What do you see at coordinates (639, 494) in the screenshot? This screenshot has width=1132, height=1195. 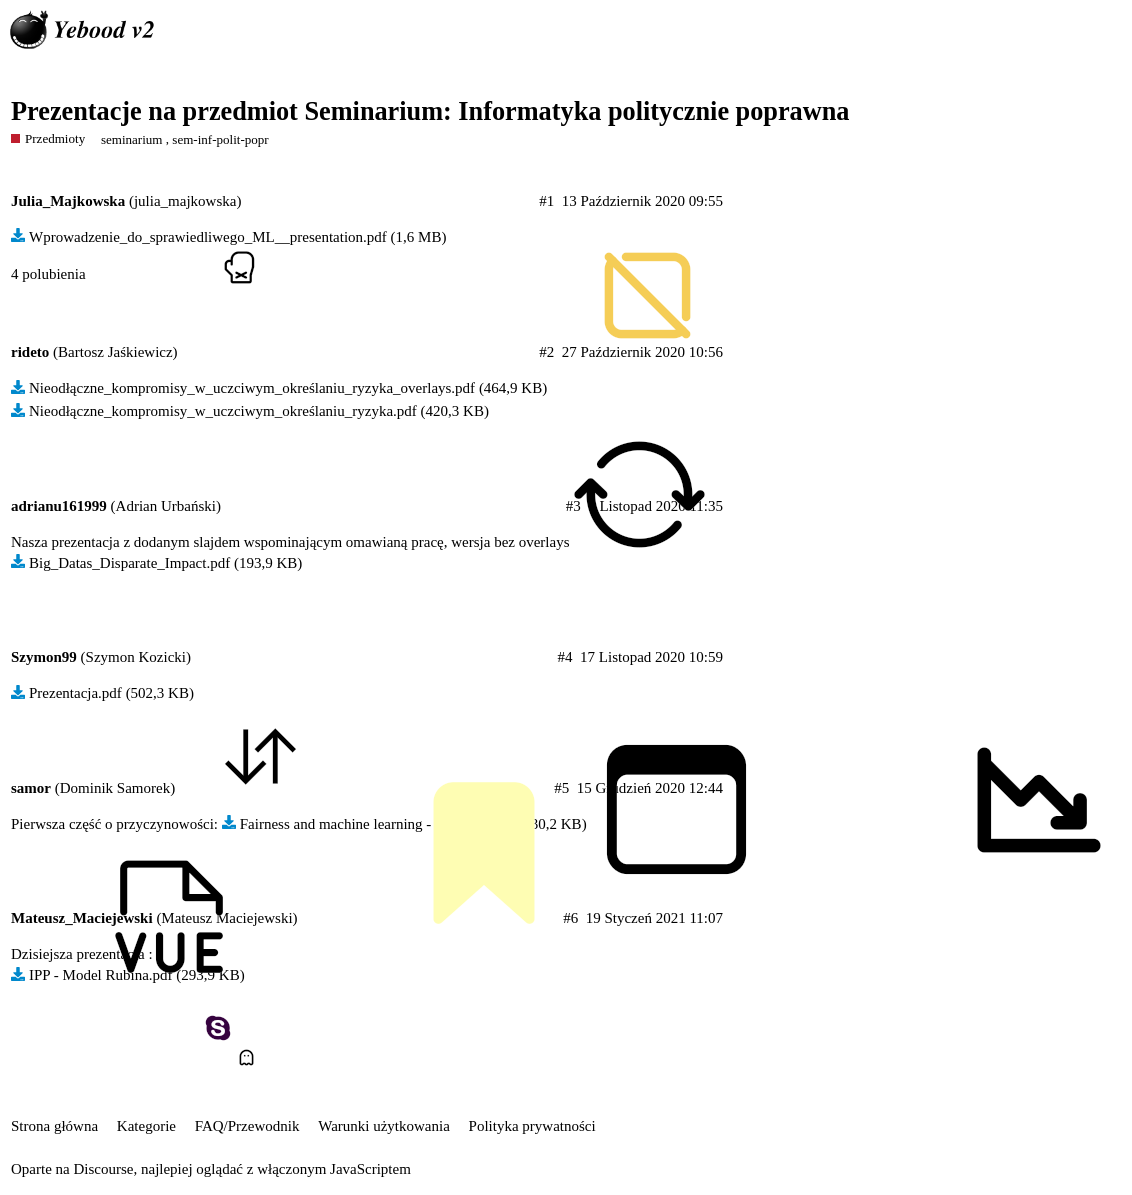 I see `sync data across devices` at bounding box center [639, 494].